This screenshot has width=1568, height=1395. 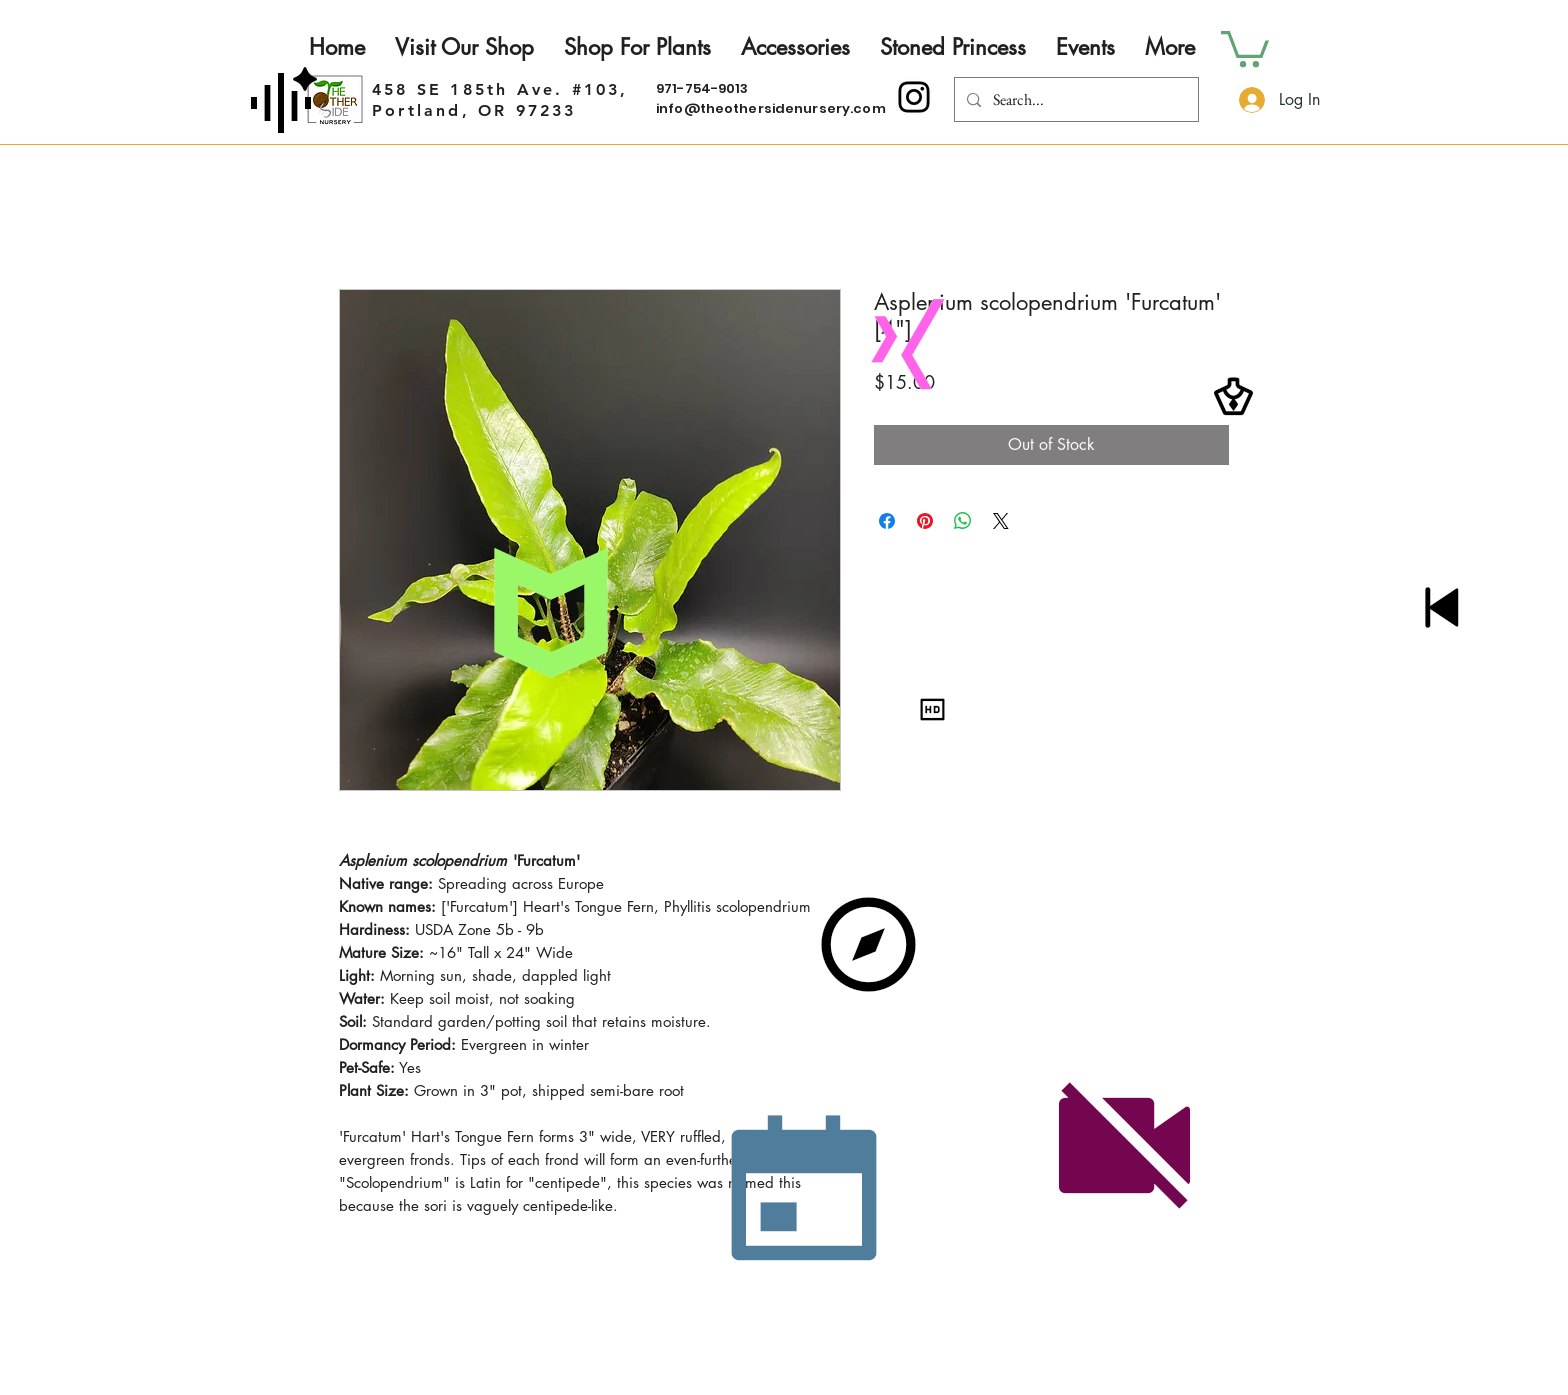 I want to click on activate AI voice assistant, so click(x=281, y=103).